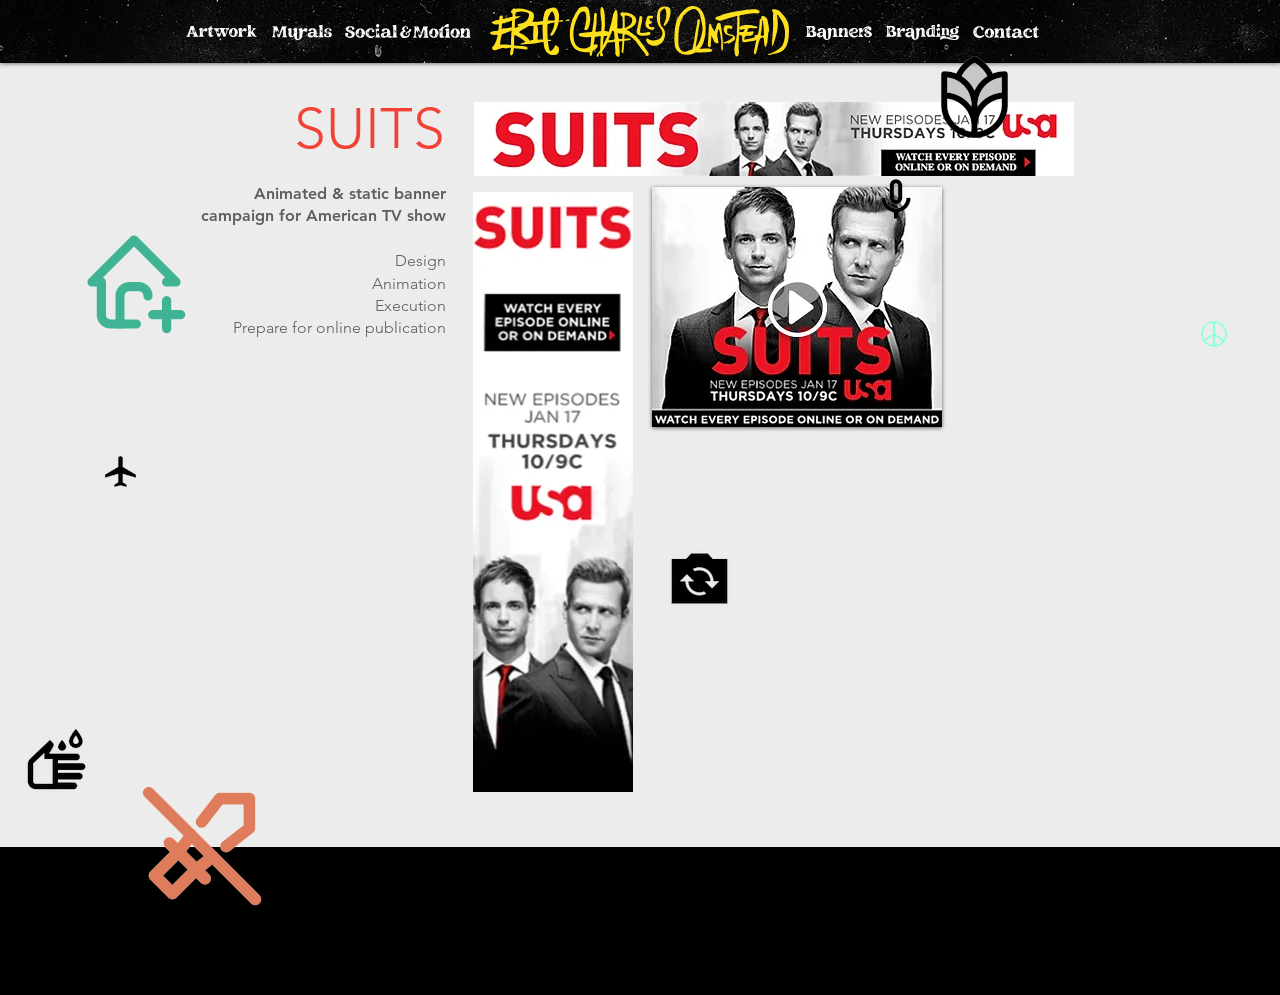  What do you see at coordinates (1214, 334) in the screenshot?
I see `indicates a peaceful or non-violent mode/setting` at bounding box center [1214, 334].